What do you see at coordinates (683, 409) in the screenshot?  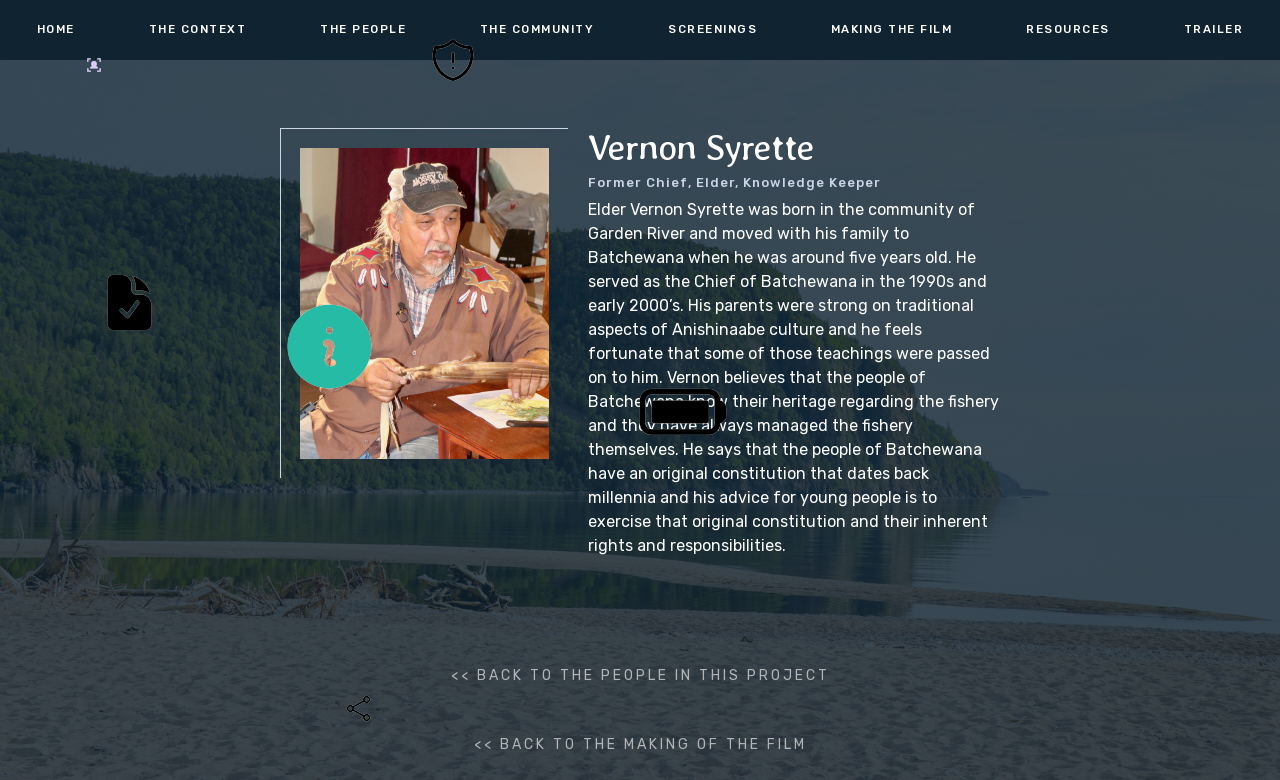 I see `indicates full battery charge` at bounding box center [683, 409].